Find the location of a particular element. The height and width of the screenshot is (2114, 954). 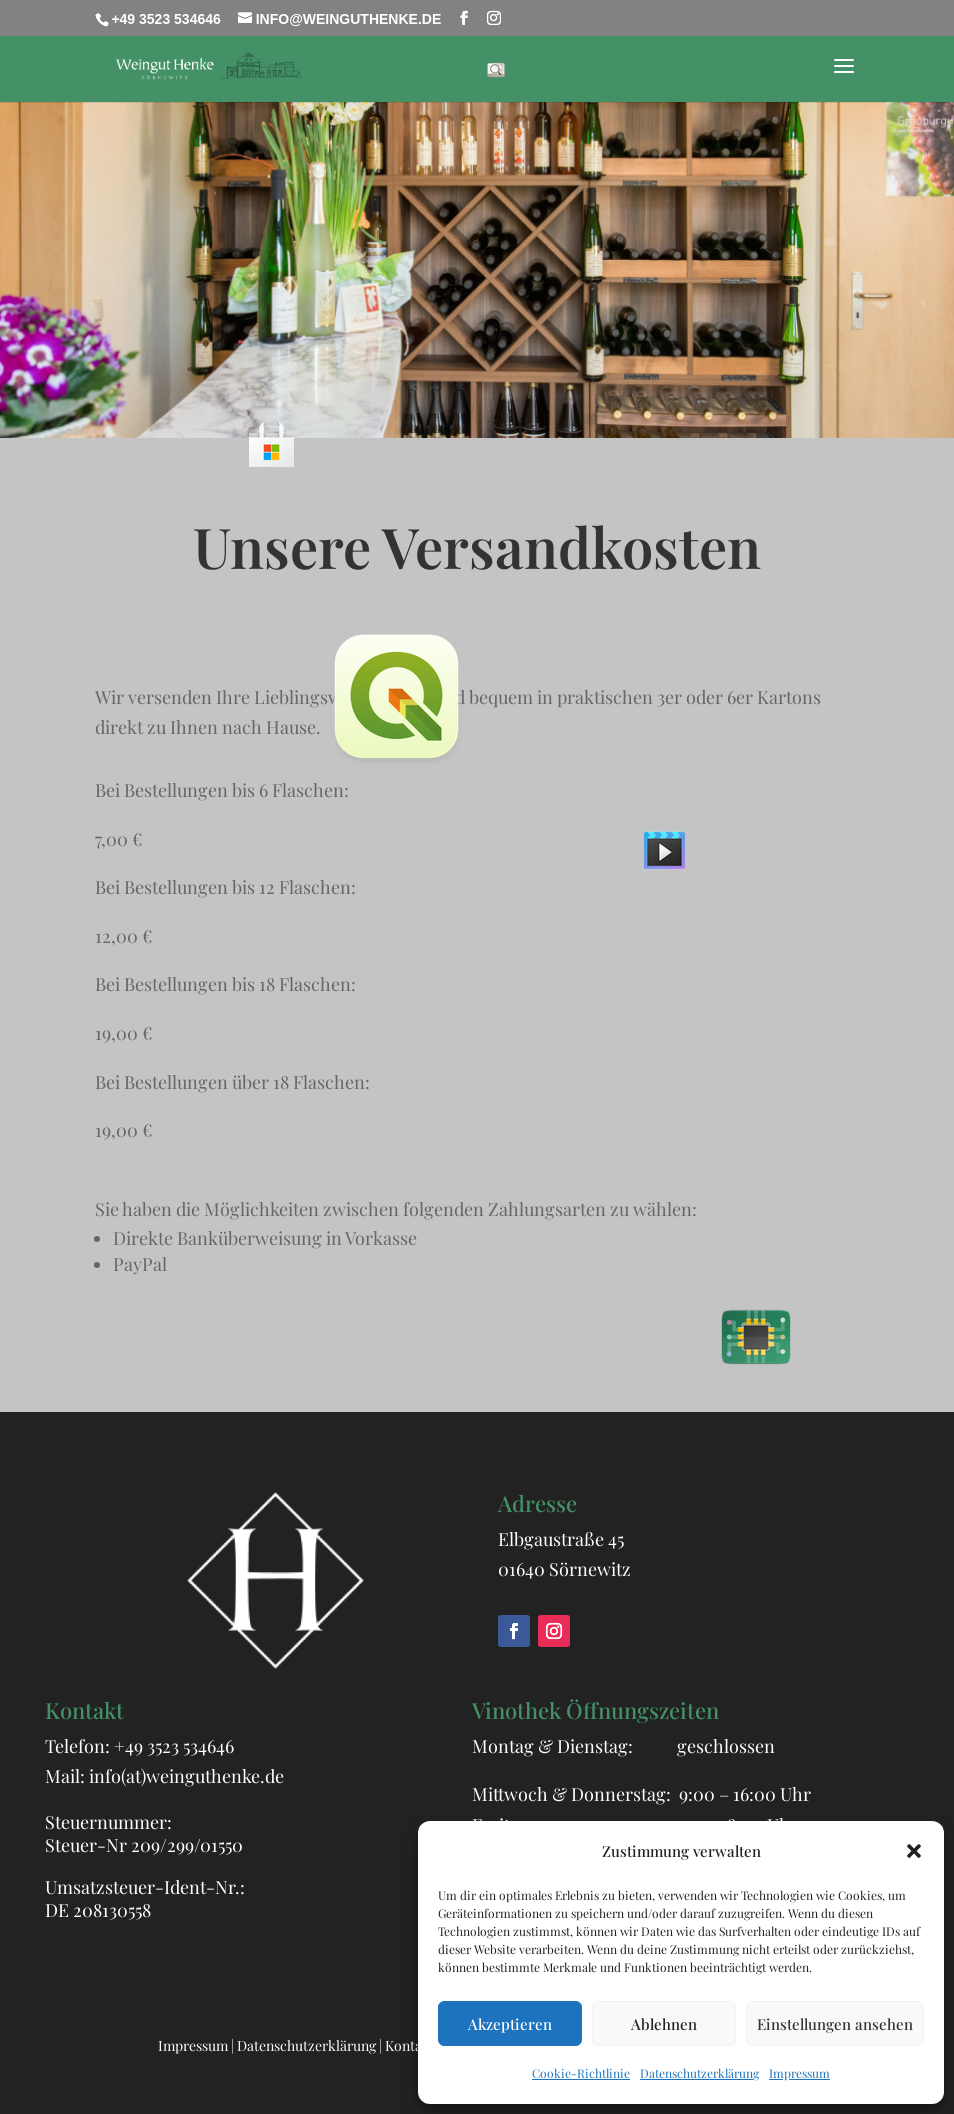

open eye of gnome image viewer is located at coordinates (496, 70).